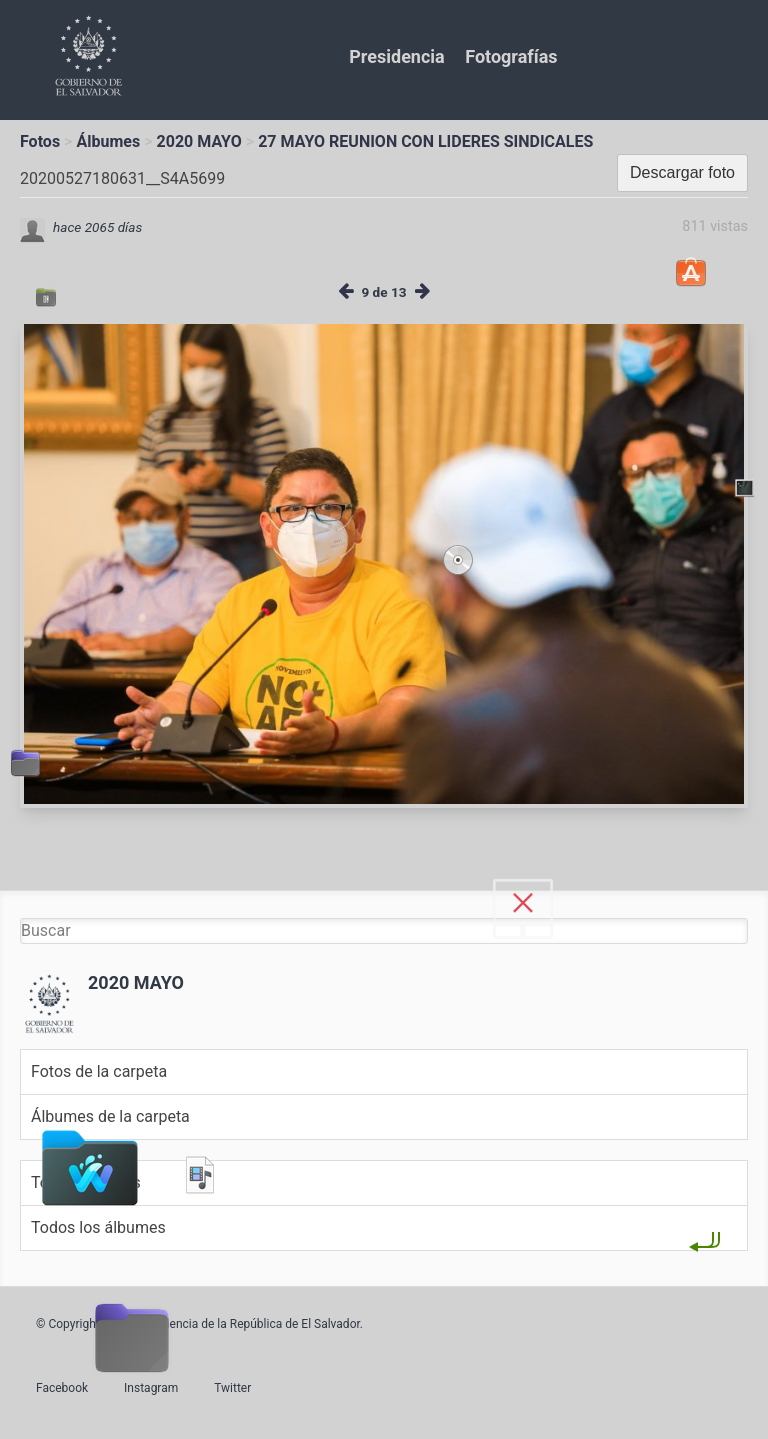 The image size is (768, 1439). What do you see at coordinates (691, 273) in the screenshot?
I see `open the software center to browse and install applications` at bounding box center [691, 273].